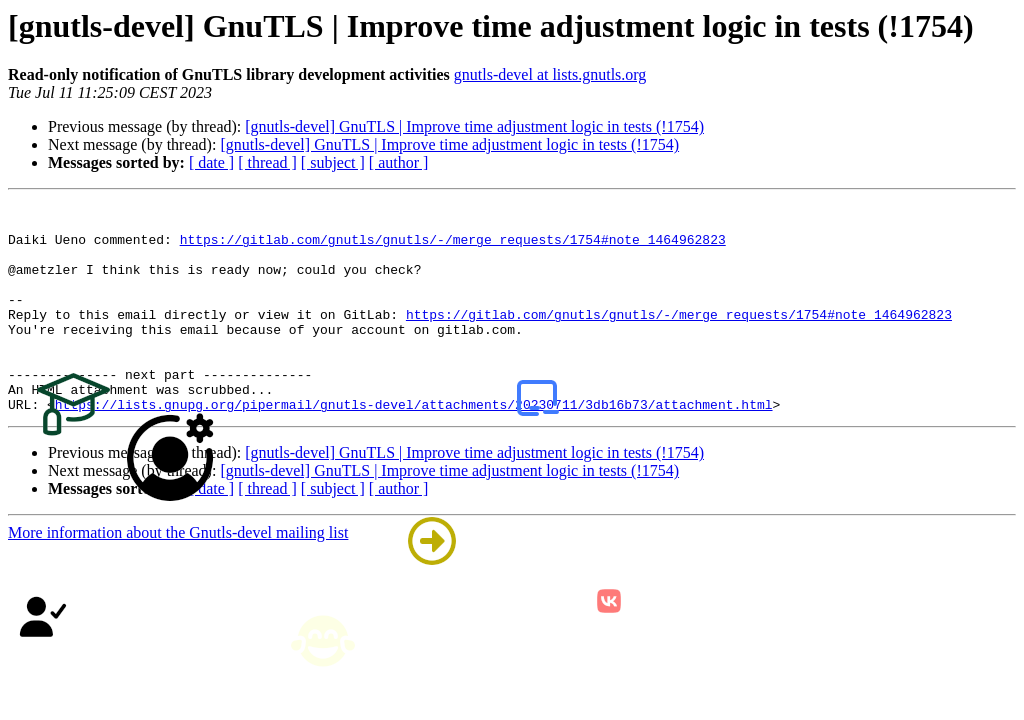 The image size is (1024, 720). I want to click on go to next item or step, so click(432, 541).